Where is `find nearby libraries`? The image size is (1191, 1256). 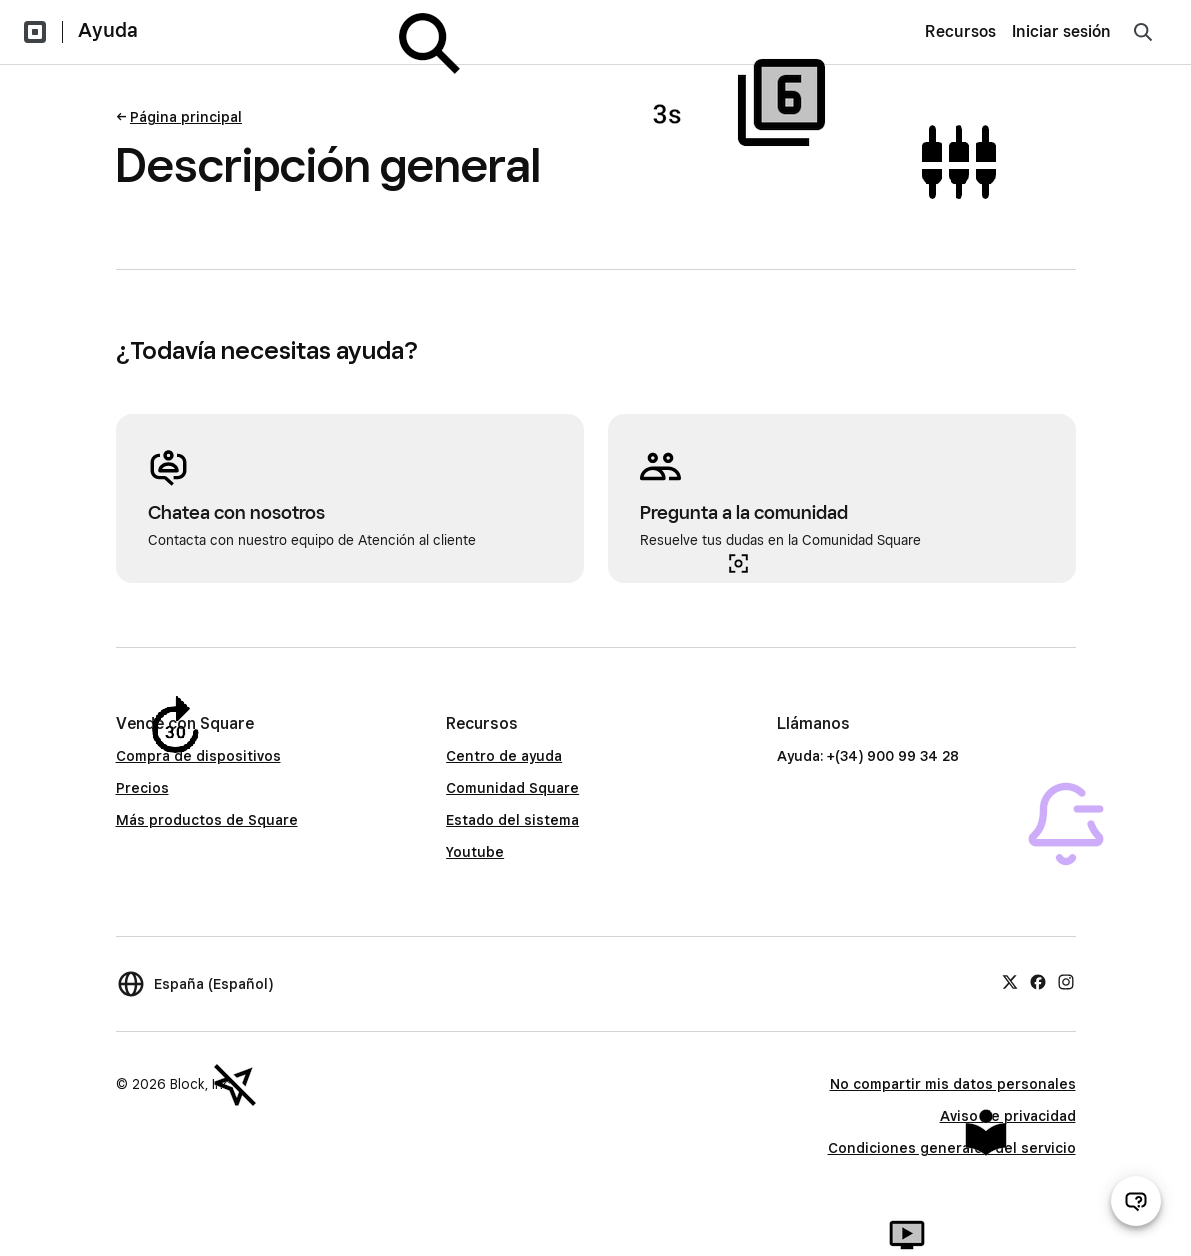 find nearby libraries is located at coordinates (986, 1132).